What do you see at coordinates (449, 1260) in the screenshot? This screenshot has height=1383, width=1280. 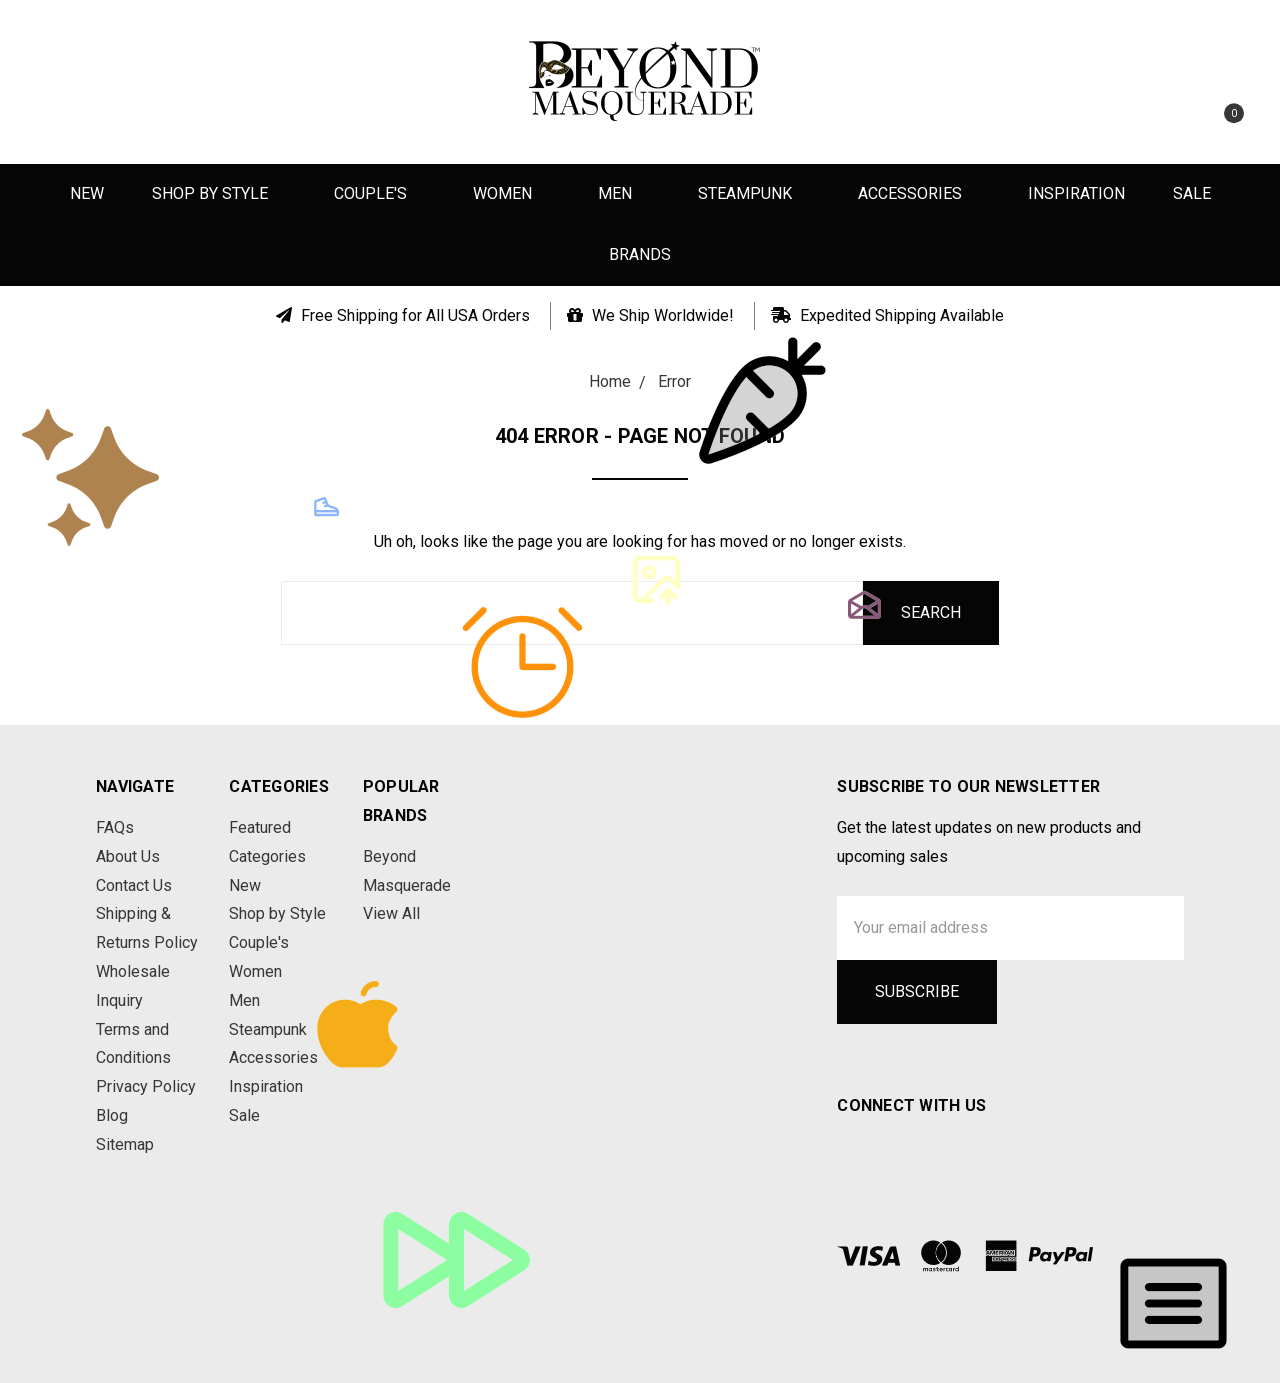 I see `skip forward in media playback` at bounding box center [449, 1260].